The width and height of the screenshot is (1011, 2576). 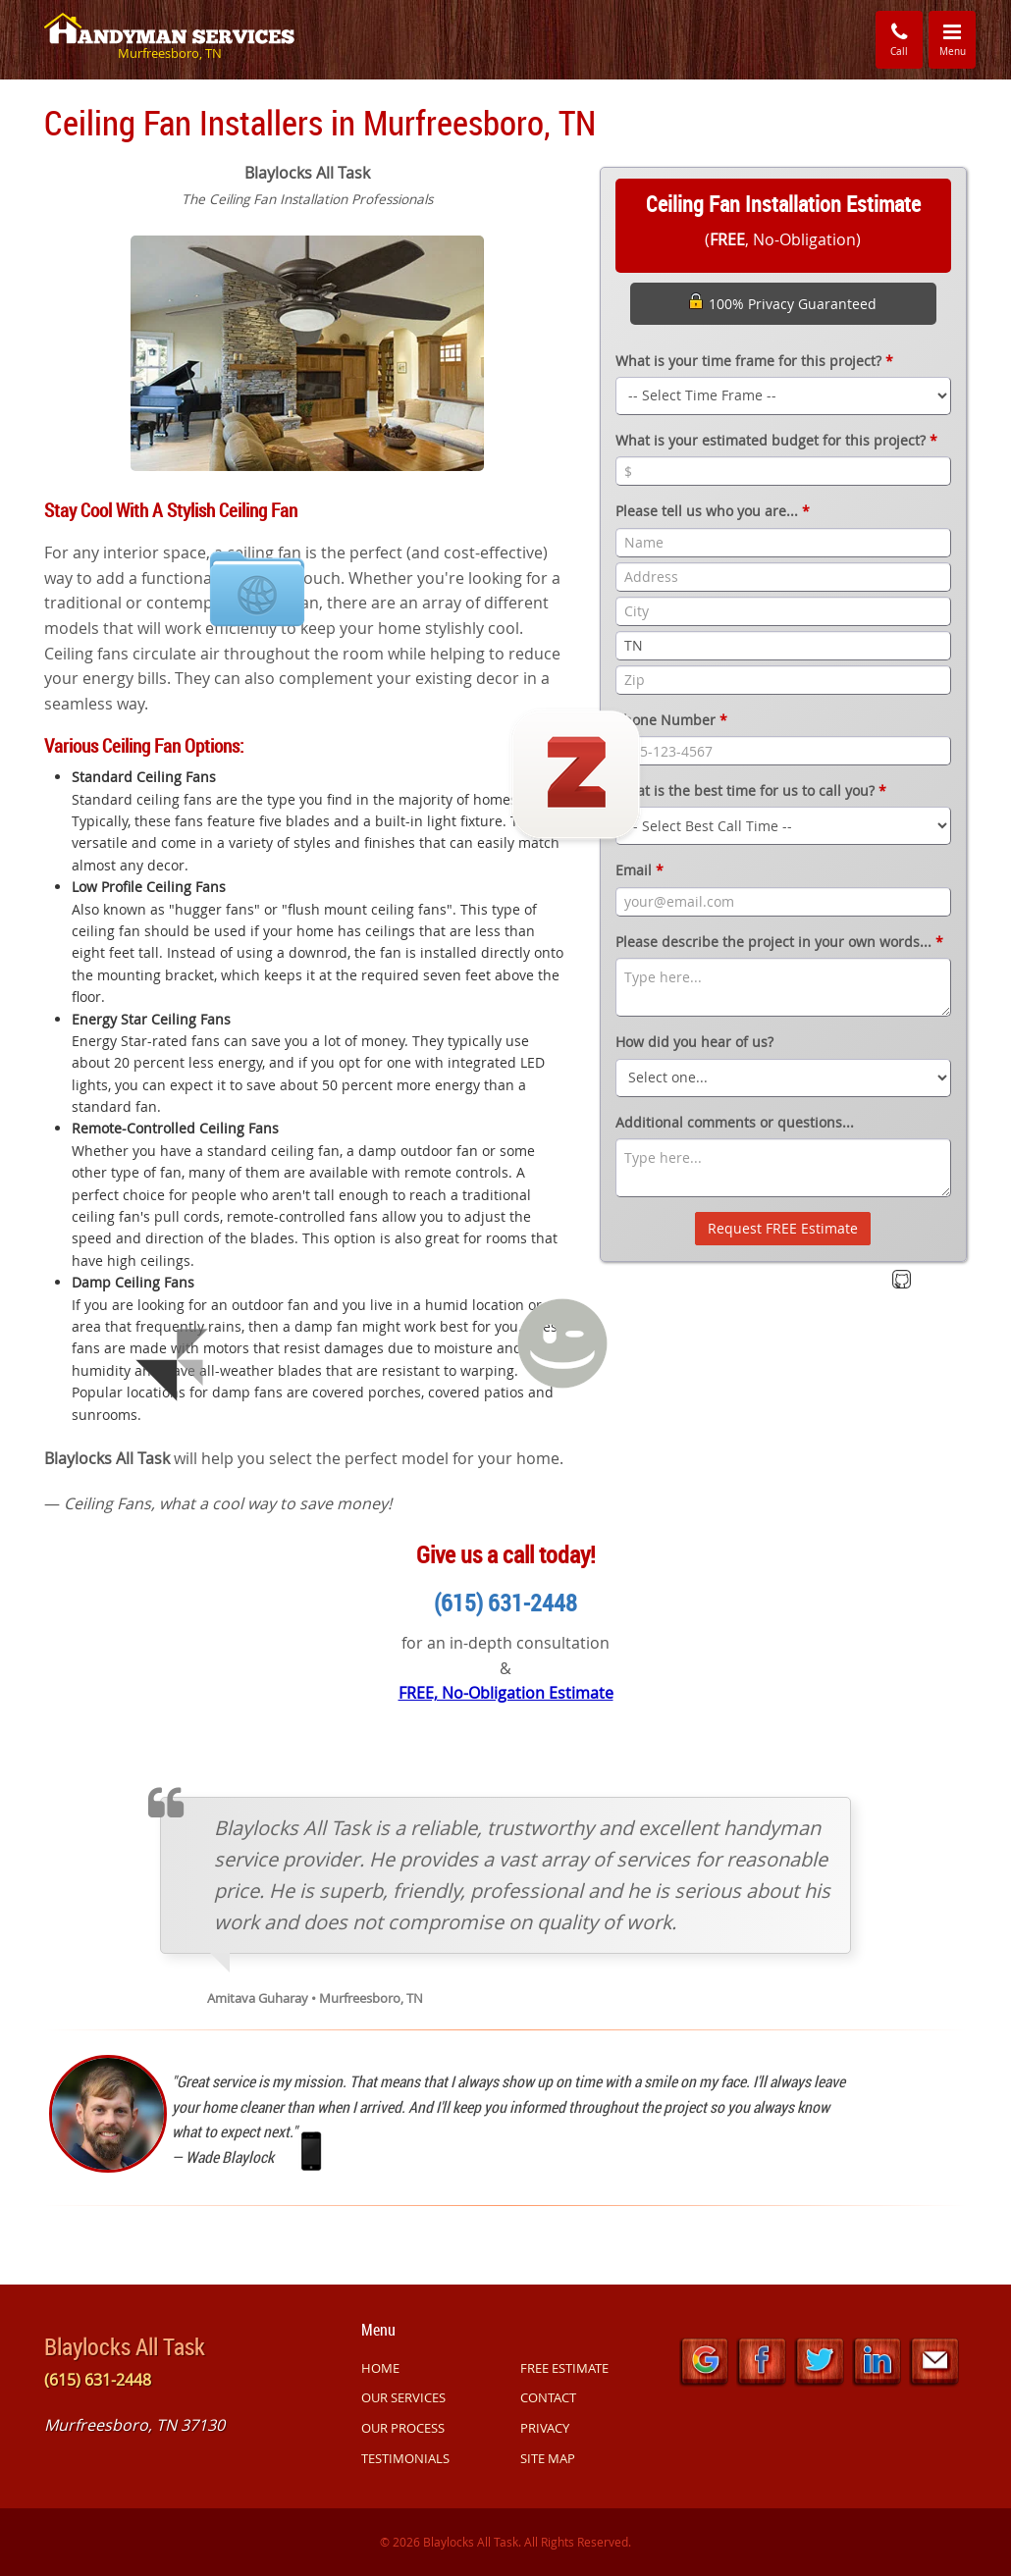 What do you see at coordinates (901, 1279) in the screenshot?
I see `open GitHub Desktop application` at bounding box center [901, 1279].